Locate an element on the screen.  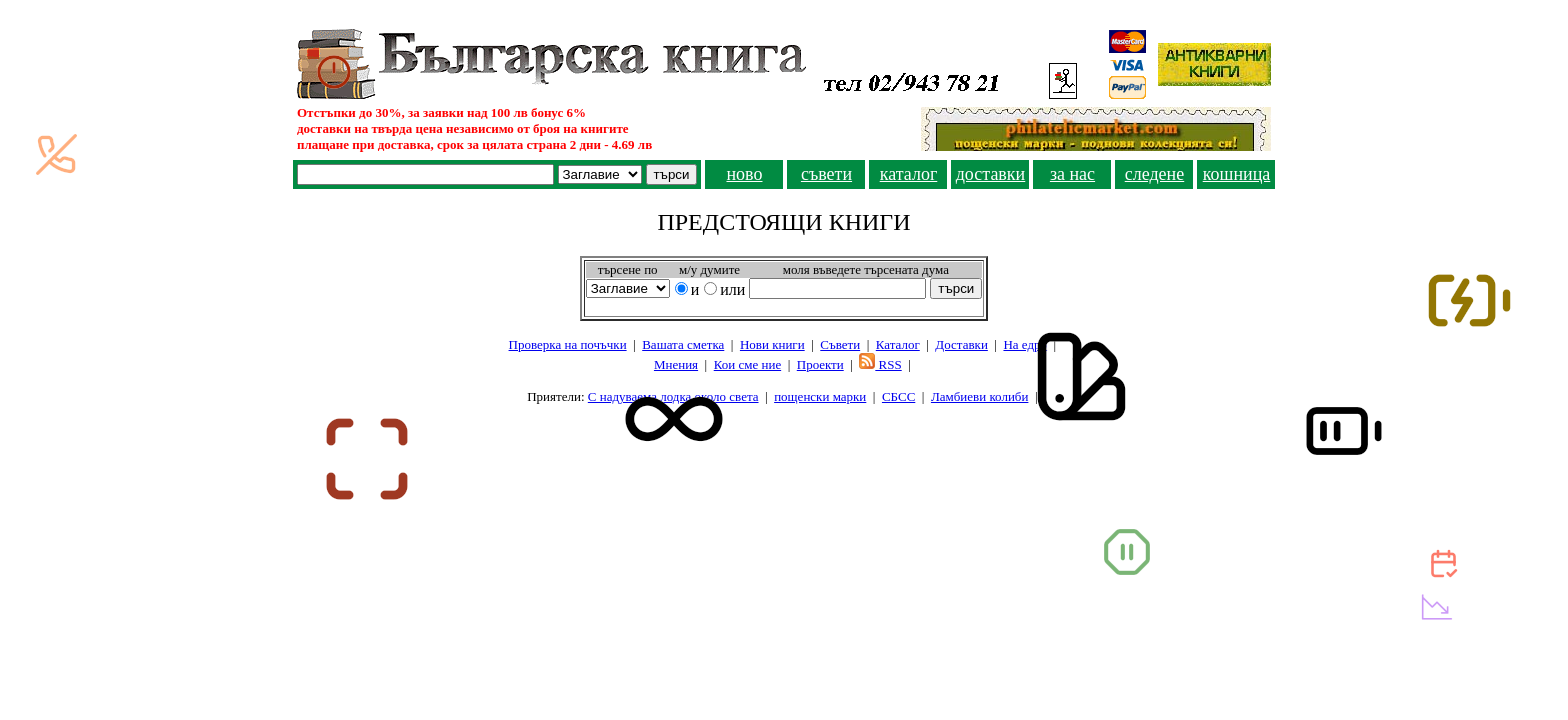
browse color palette or theme options is located at coordinates (1081, 376).